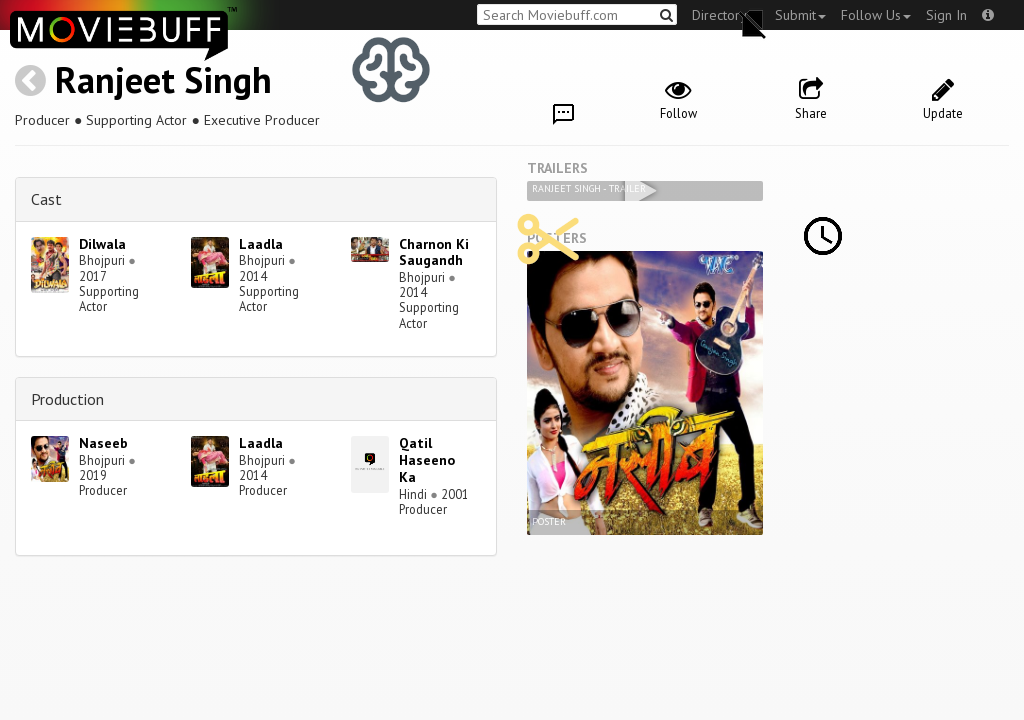  What do you see at coordinates (547, 239) in the screenshot?
I see `cut selected content` at bounding box center [547, 239].